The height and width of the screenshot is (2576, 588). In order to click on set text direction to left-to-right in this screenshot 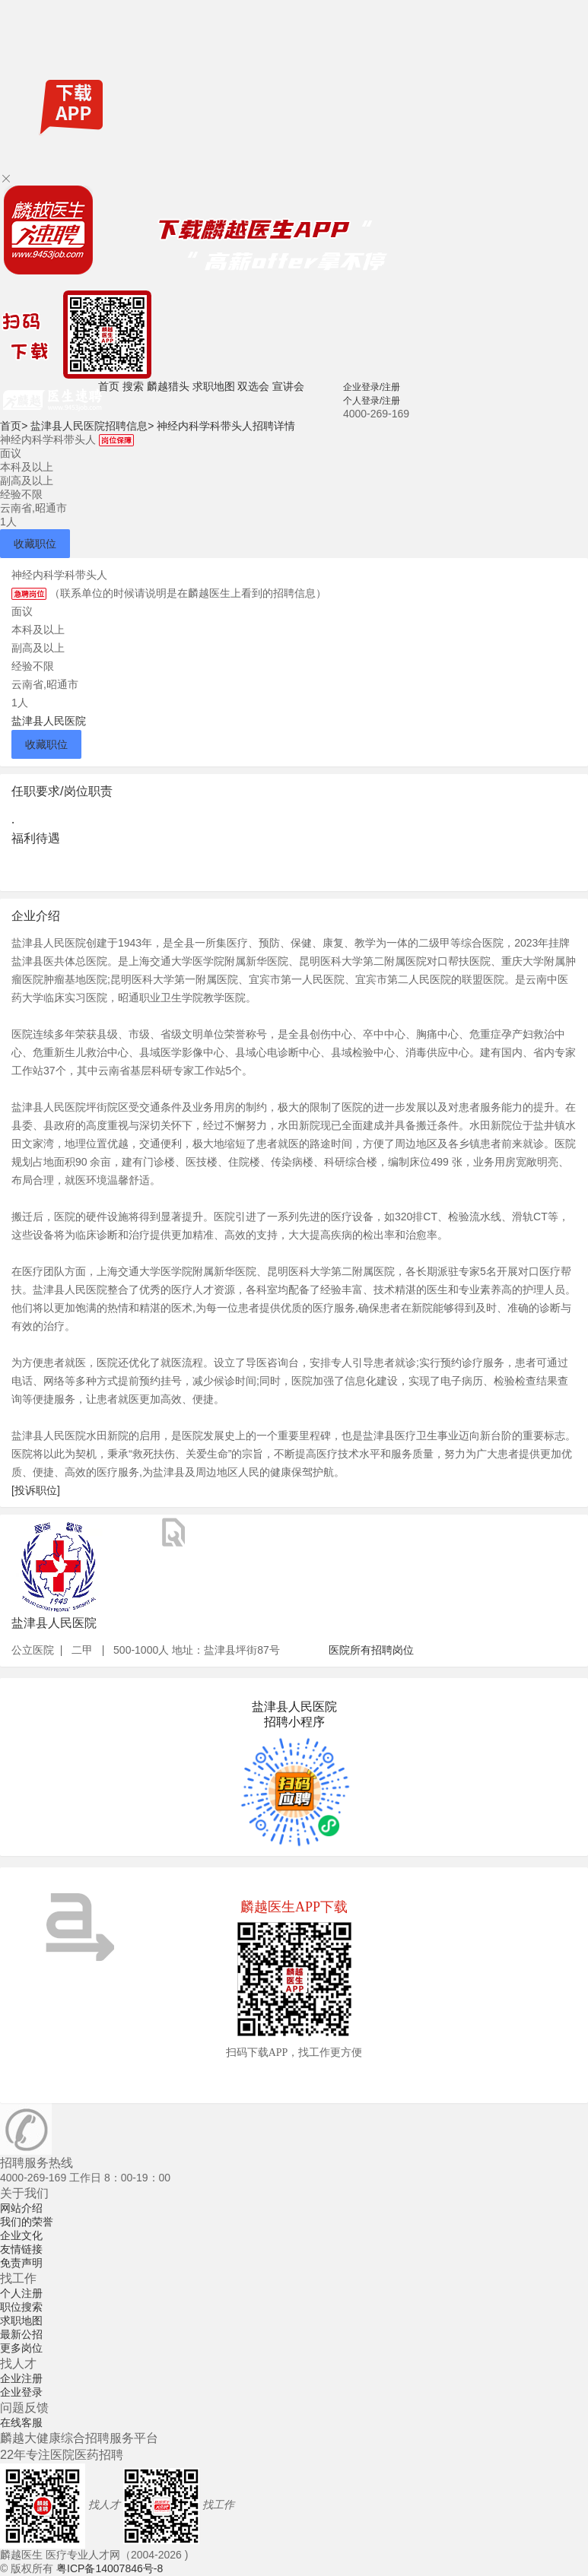, I will do `click(78, 1929)`.